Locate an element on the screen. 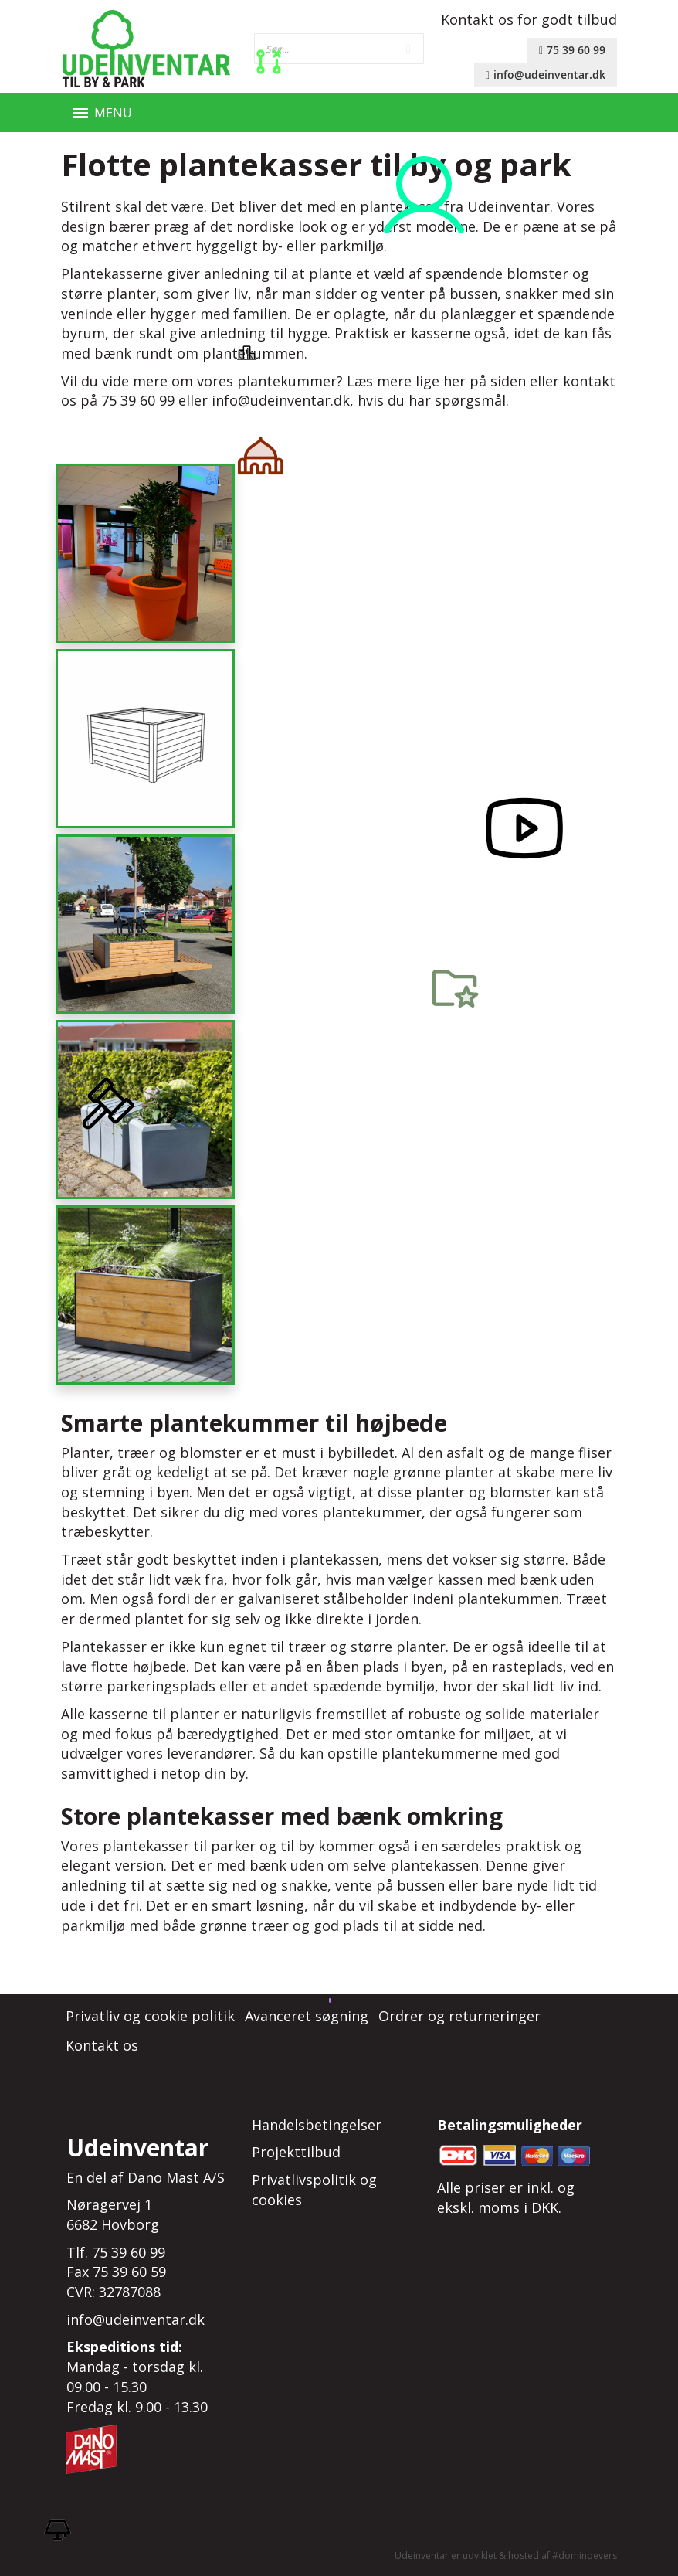 Image resolution: width=678 pixels, height=2576 pixels. open youtube is located at coordinates (524, 828).